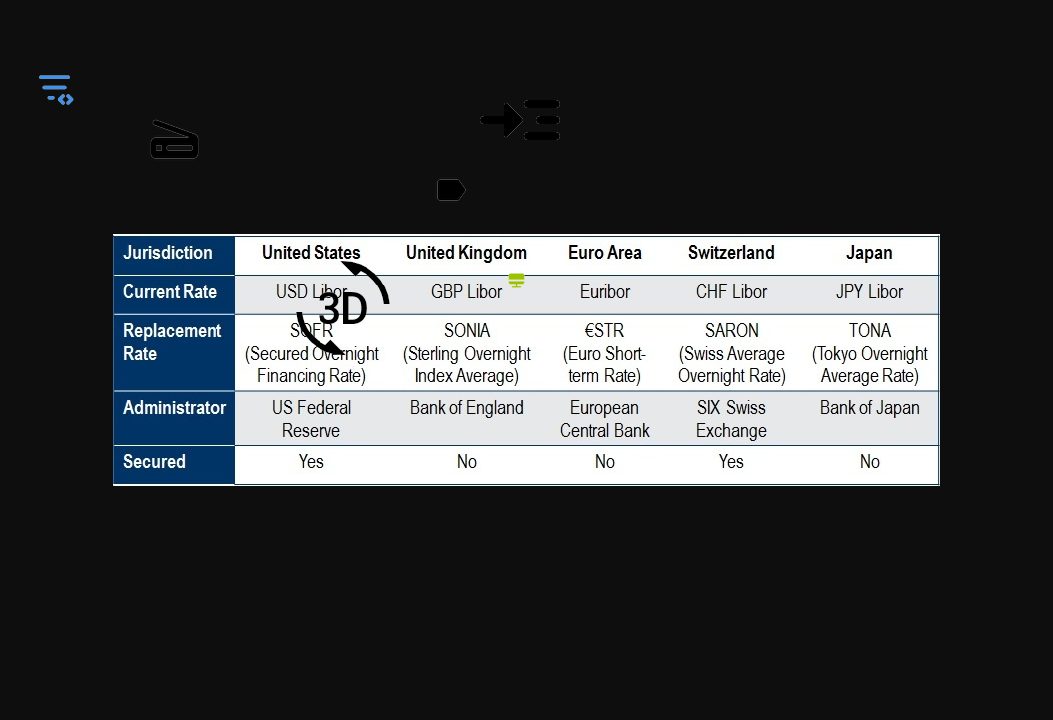 The image size is (1053, 720). Describe the element at coordinates (520, 120) in the screenshot. I see `expand to read more content` at that location.